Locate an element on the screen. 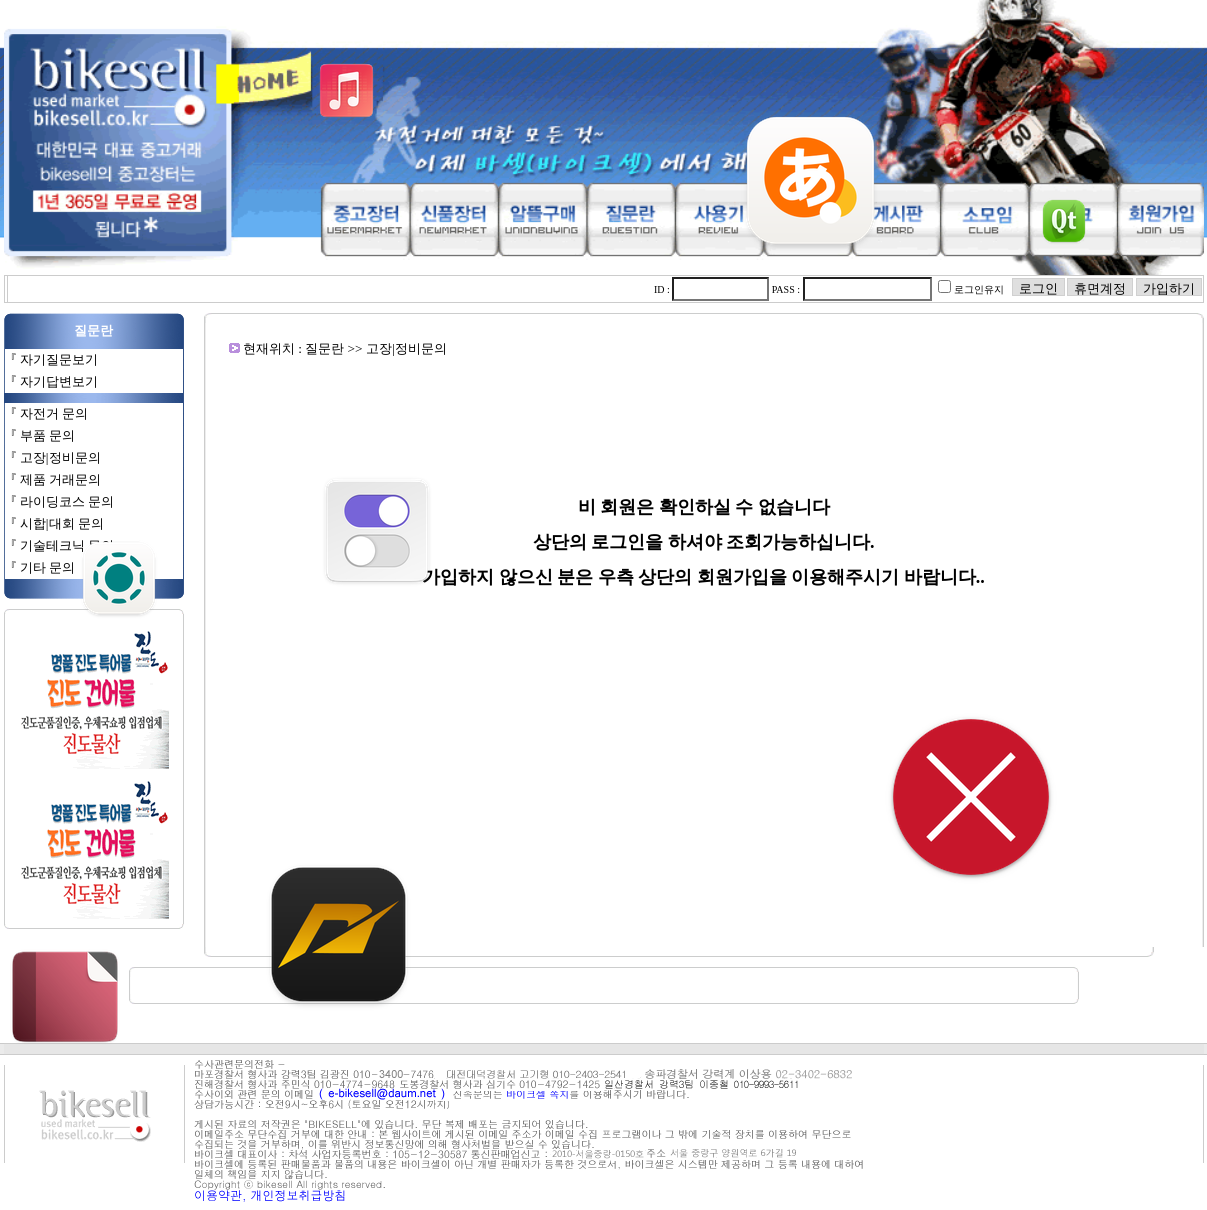 Image resolution: width=1207 pixels, height=1210 pixels. launch need for speed undercover game is located at coordinates (338, 934).